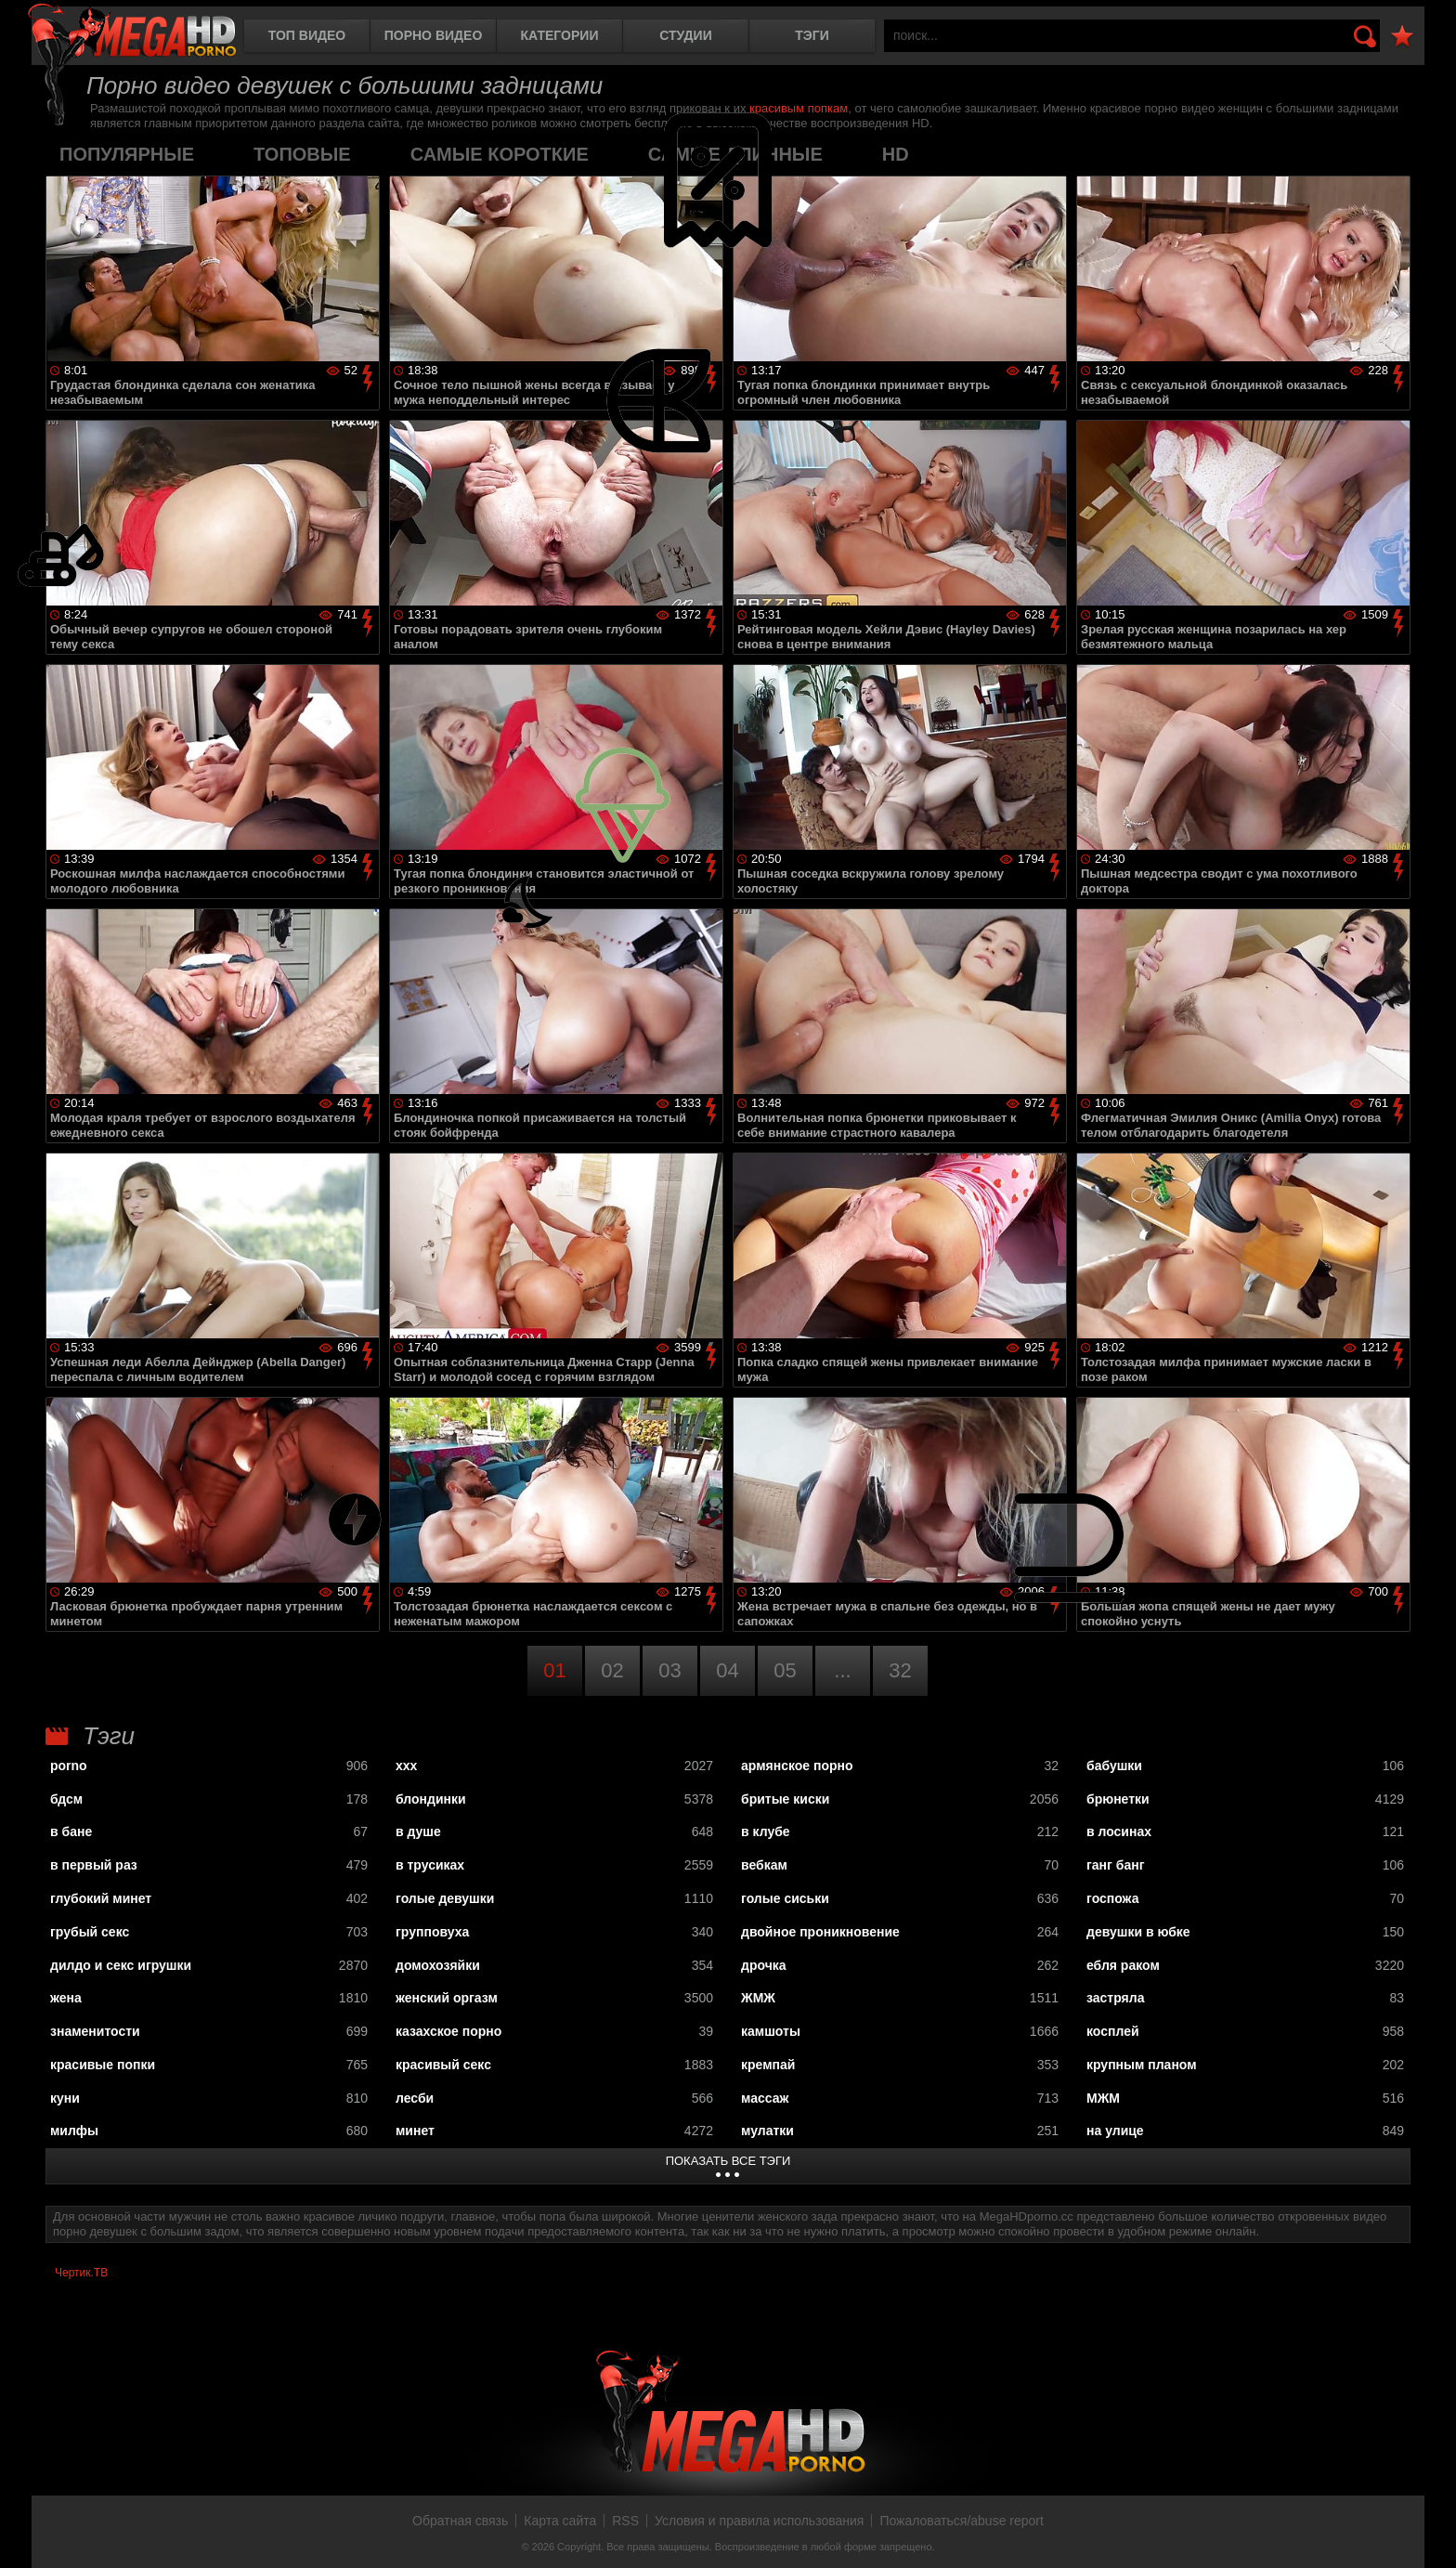  Describe the element at coordinates (60, 554) in the screenshot. I see `construction or building in progress` at that location.